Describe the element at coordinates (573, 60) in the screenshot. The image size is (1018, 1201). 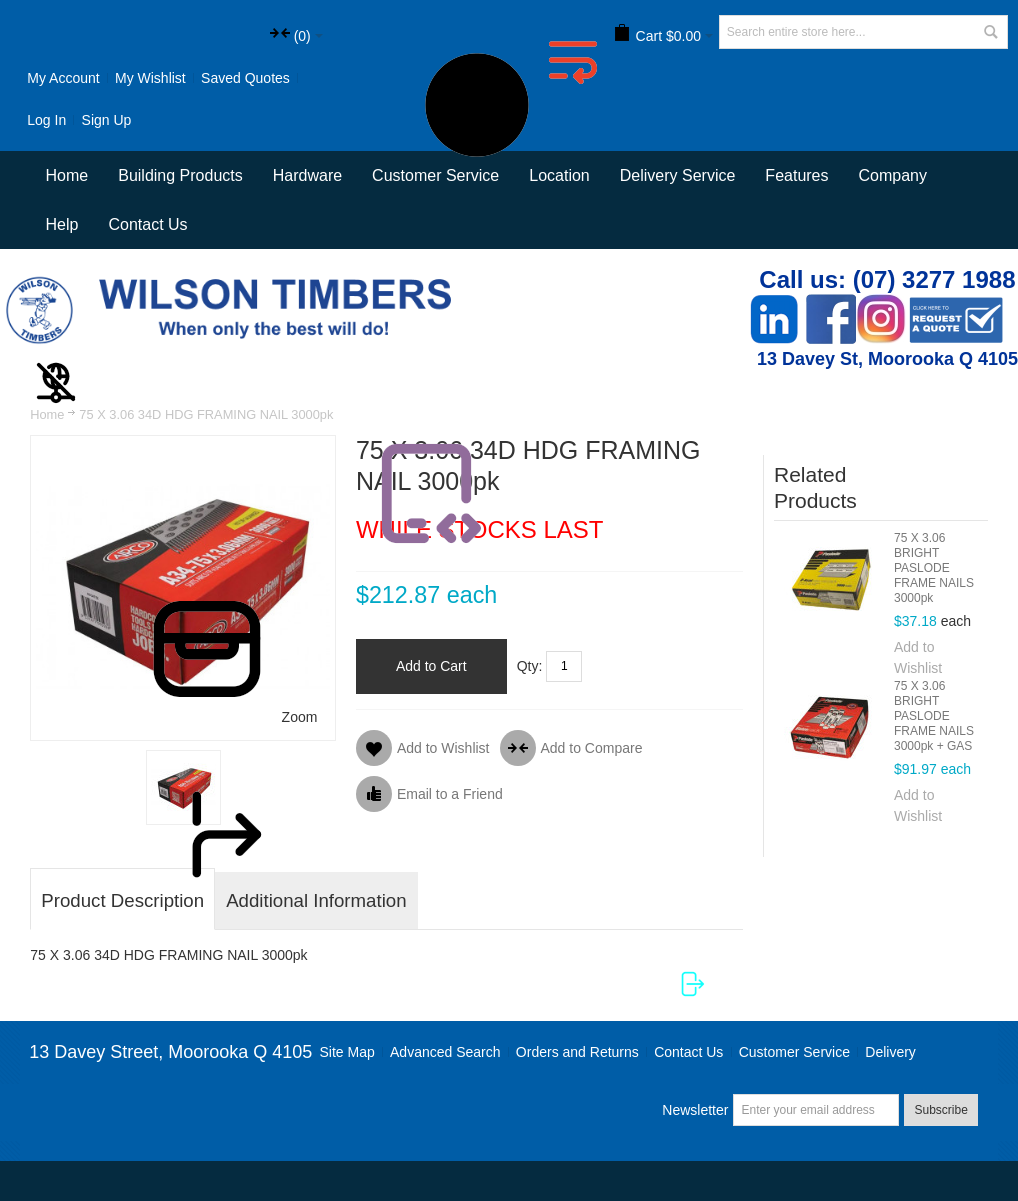
I see `toggle text wrapping in a document or editor` at that location.